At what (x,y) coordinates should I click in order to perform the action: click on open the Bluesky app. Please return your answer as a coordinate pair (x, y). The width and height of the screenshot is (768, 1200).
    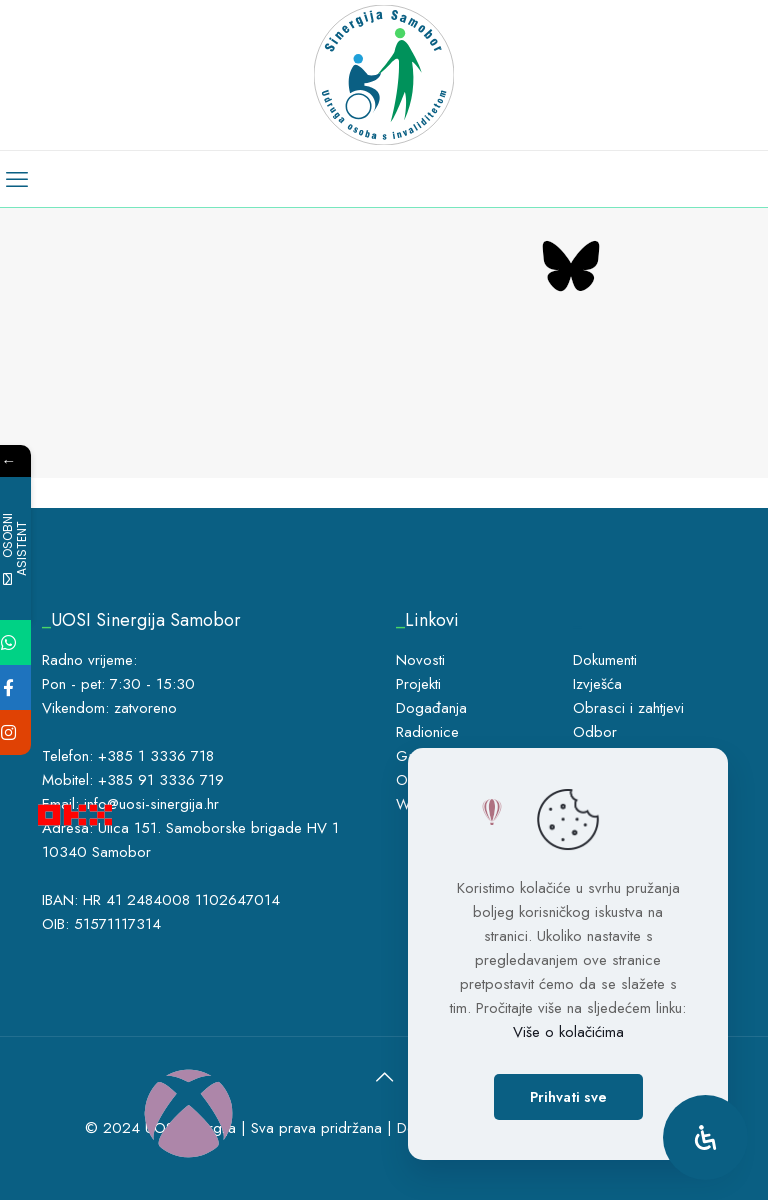
    Looking at the image, I should click on (571, 265).